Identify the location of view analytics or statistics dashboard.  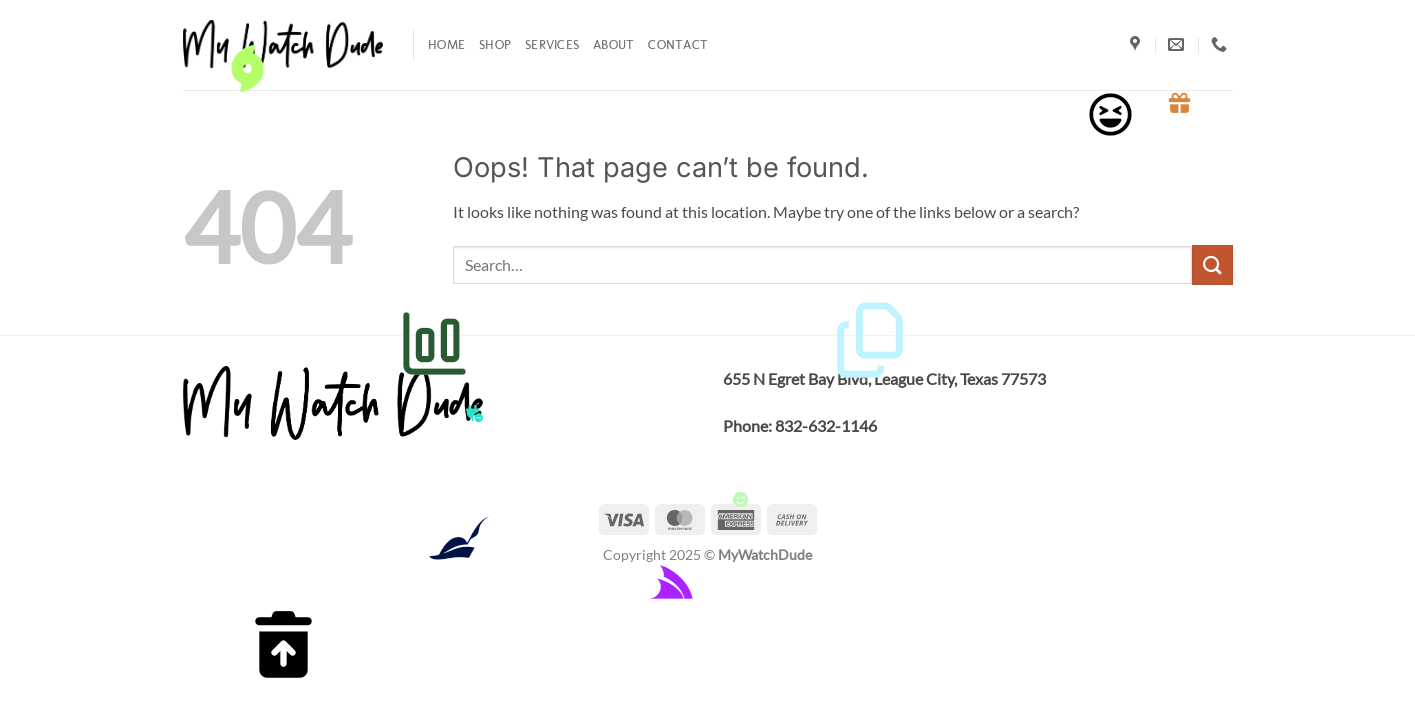
(434, 343).